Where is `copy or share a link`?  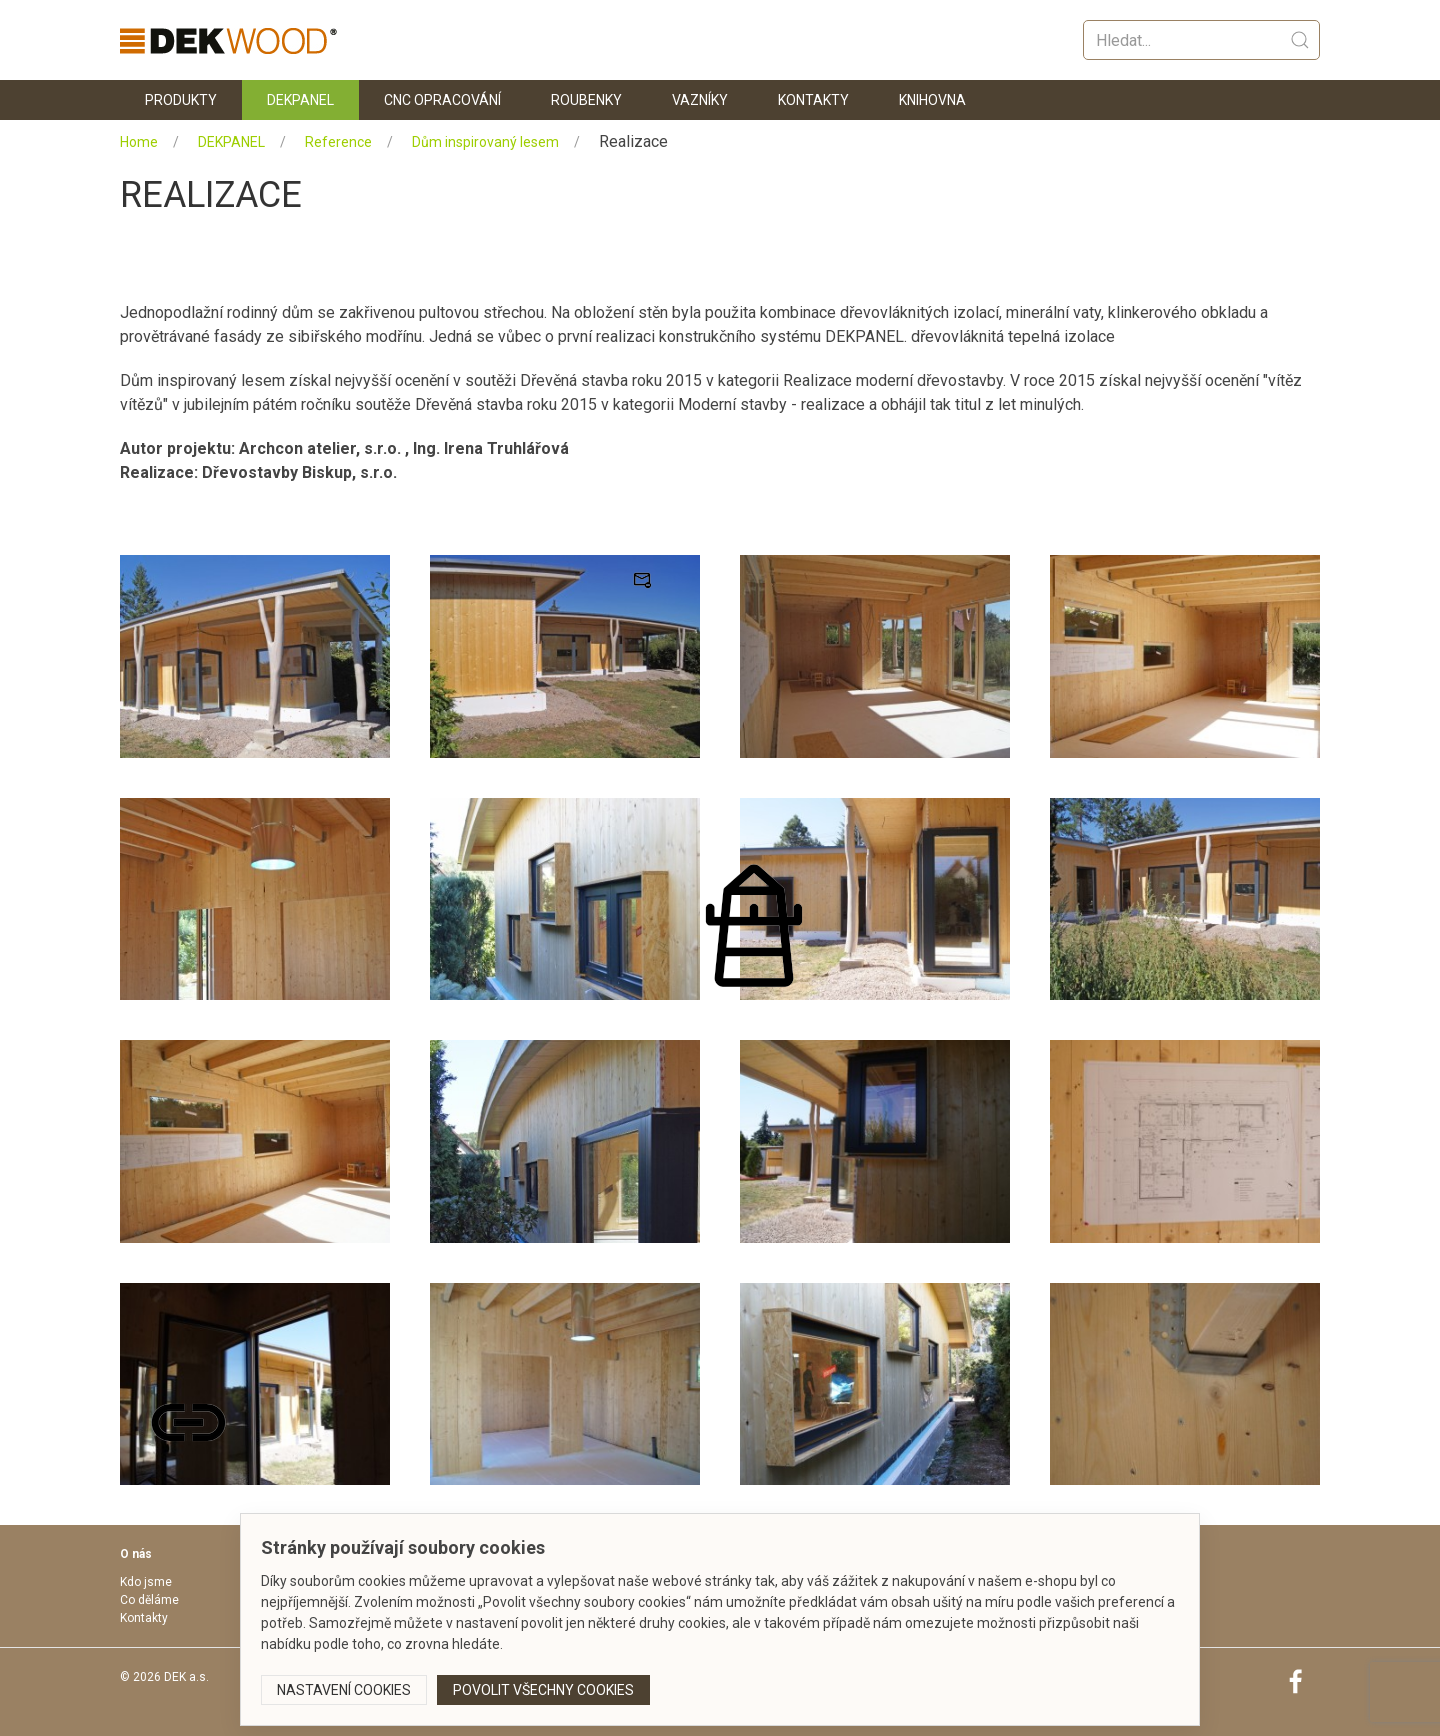
copy or share a link is located at coordinates (188, 1422).